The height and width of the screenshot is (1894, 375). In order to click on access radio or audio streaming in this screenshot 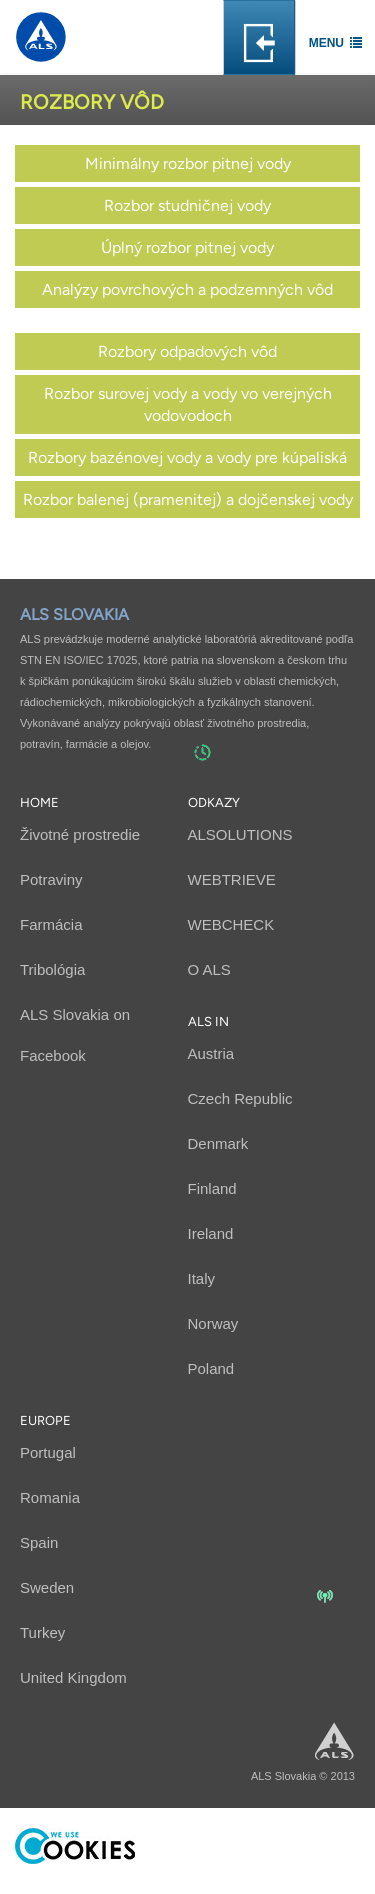, I will do `click(325, 1596)`.